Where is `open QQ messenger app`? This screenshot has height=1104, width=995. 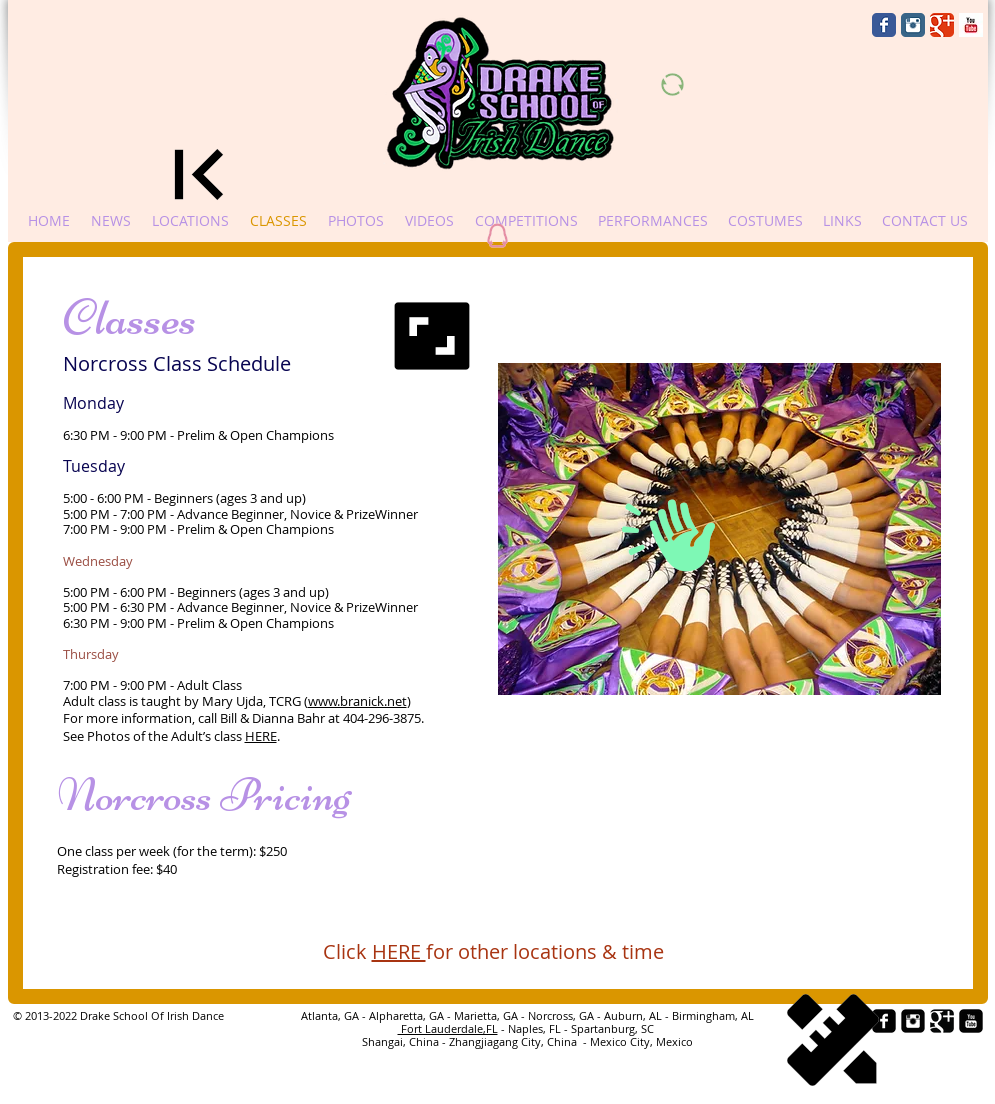 open QQ messenger app is located at coordinates (497, 235).